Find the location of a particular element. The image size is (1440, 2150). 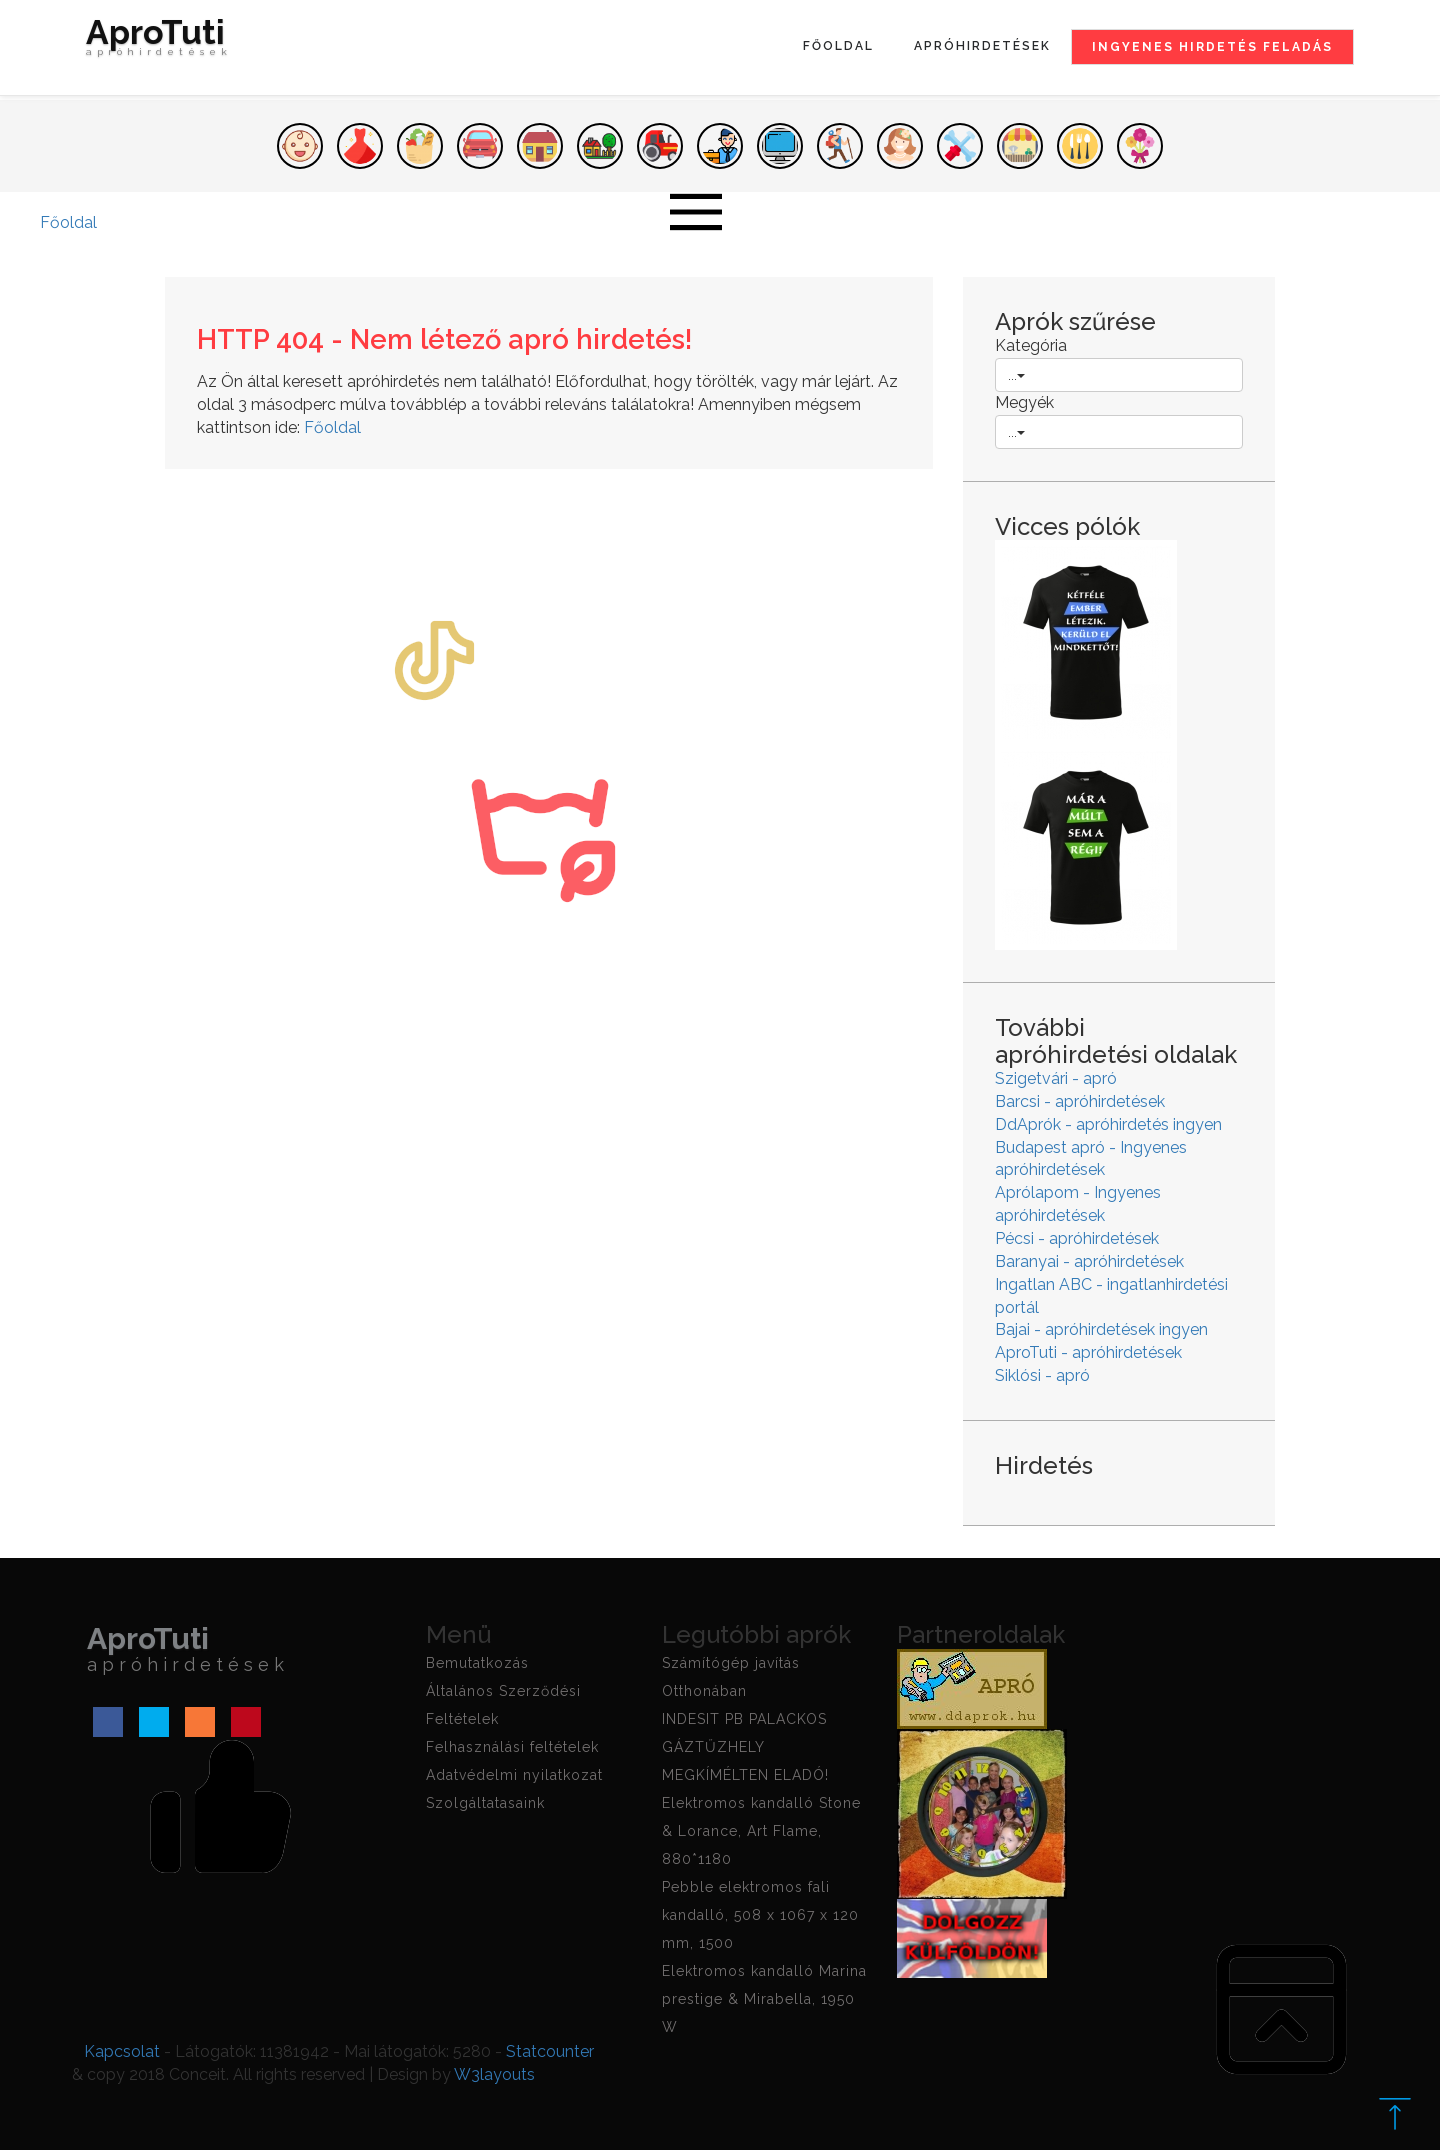

open navigation menu is located at coordinates (696, 212).